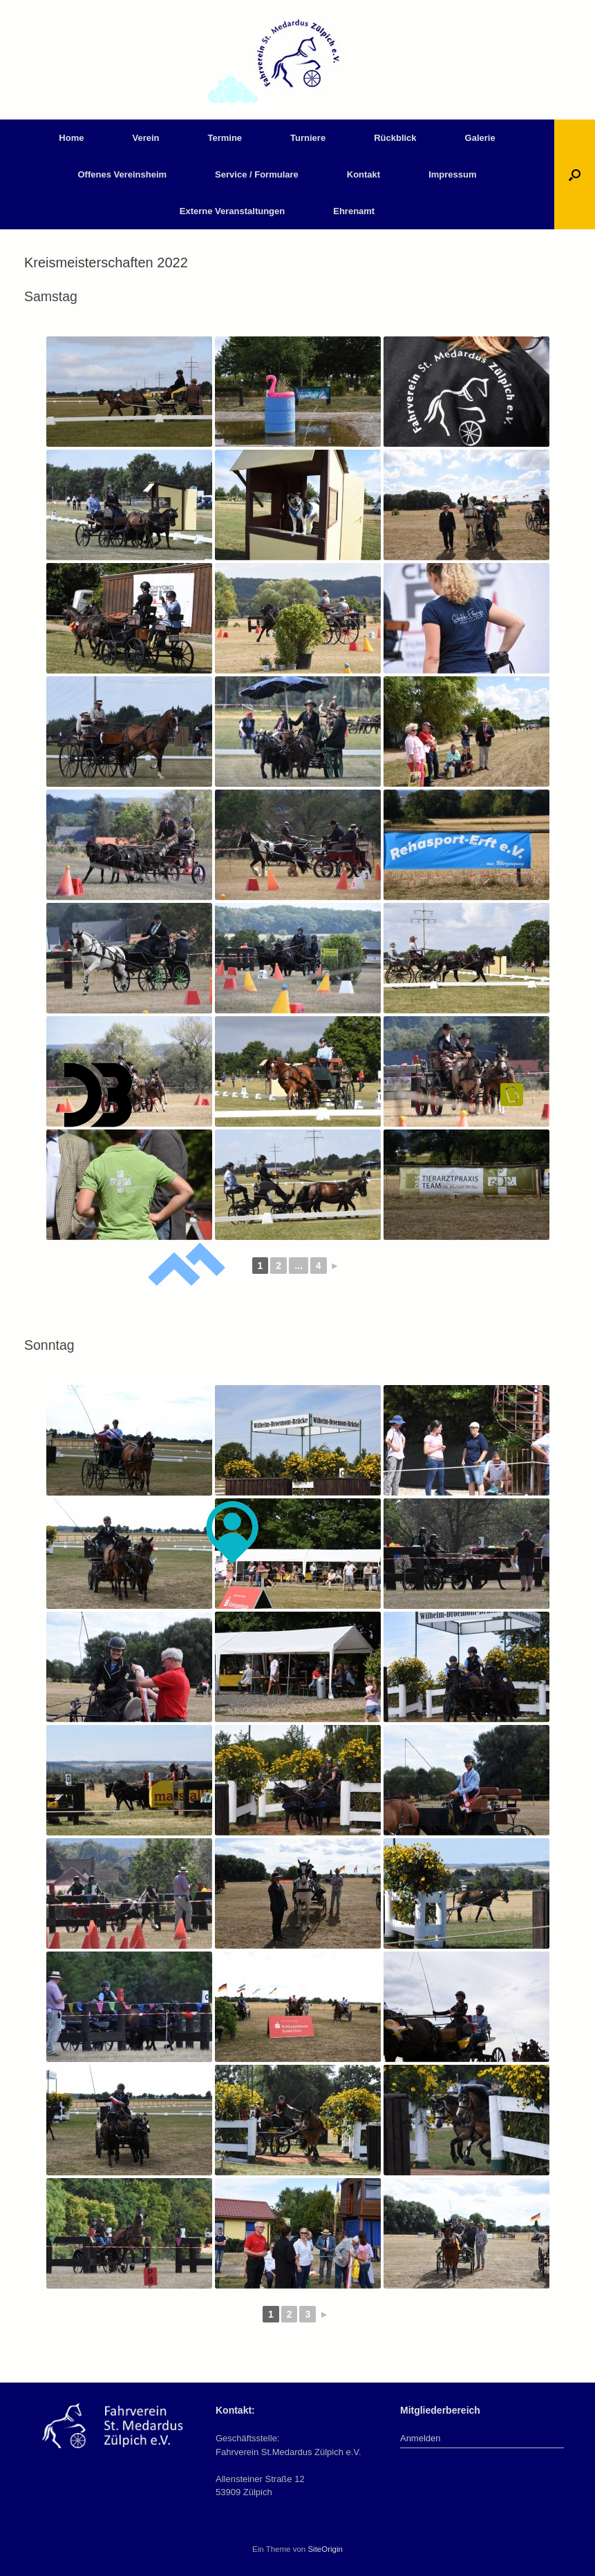  What do you see at coordinates (187, 1264) in the screenshot?
I see `Code Climate logo` at bounding box center [187, 1264].